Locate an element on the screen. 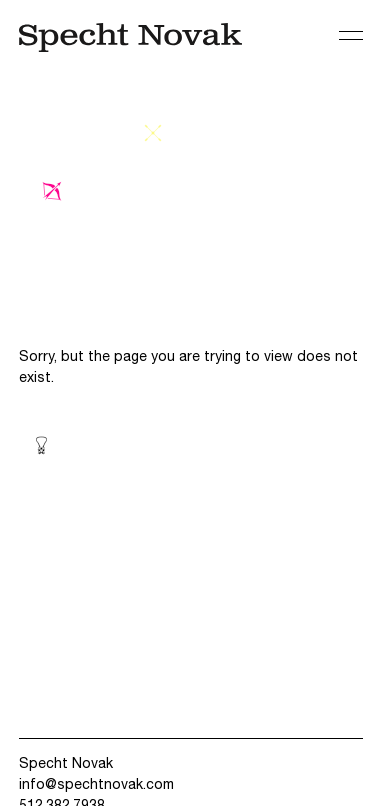  access vehicle maintenance tools is located at coordinates (153, 133).